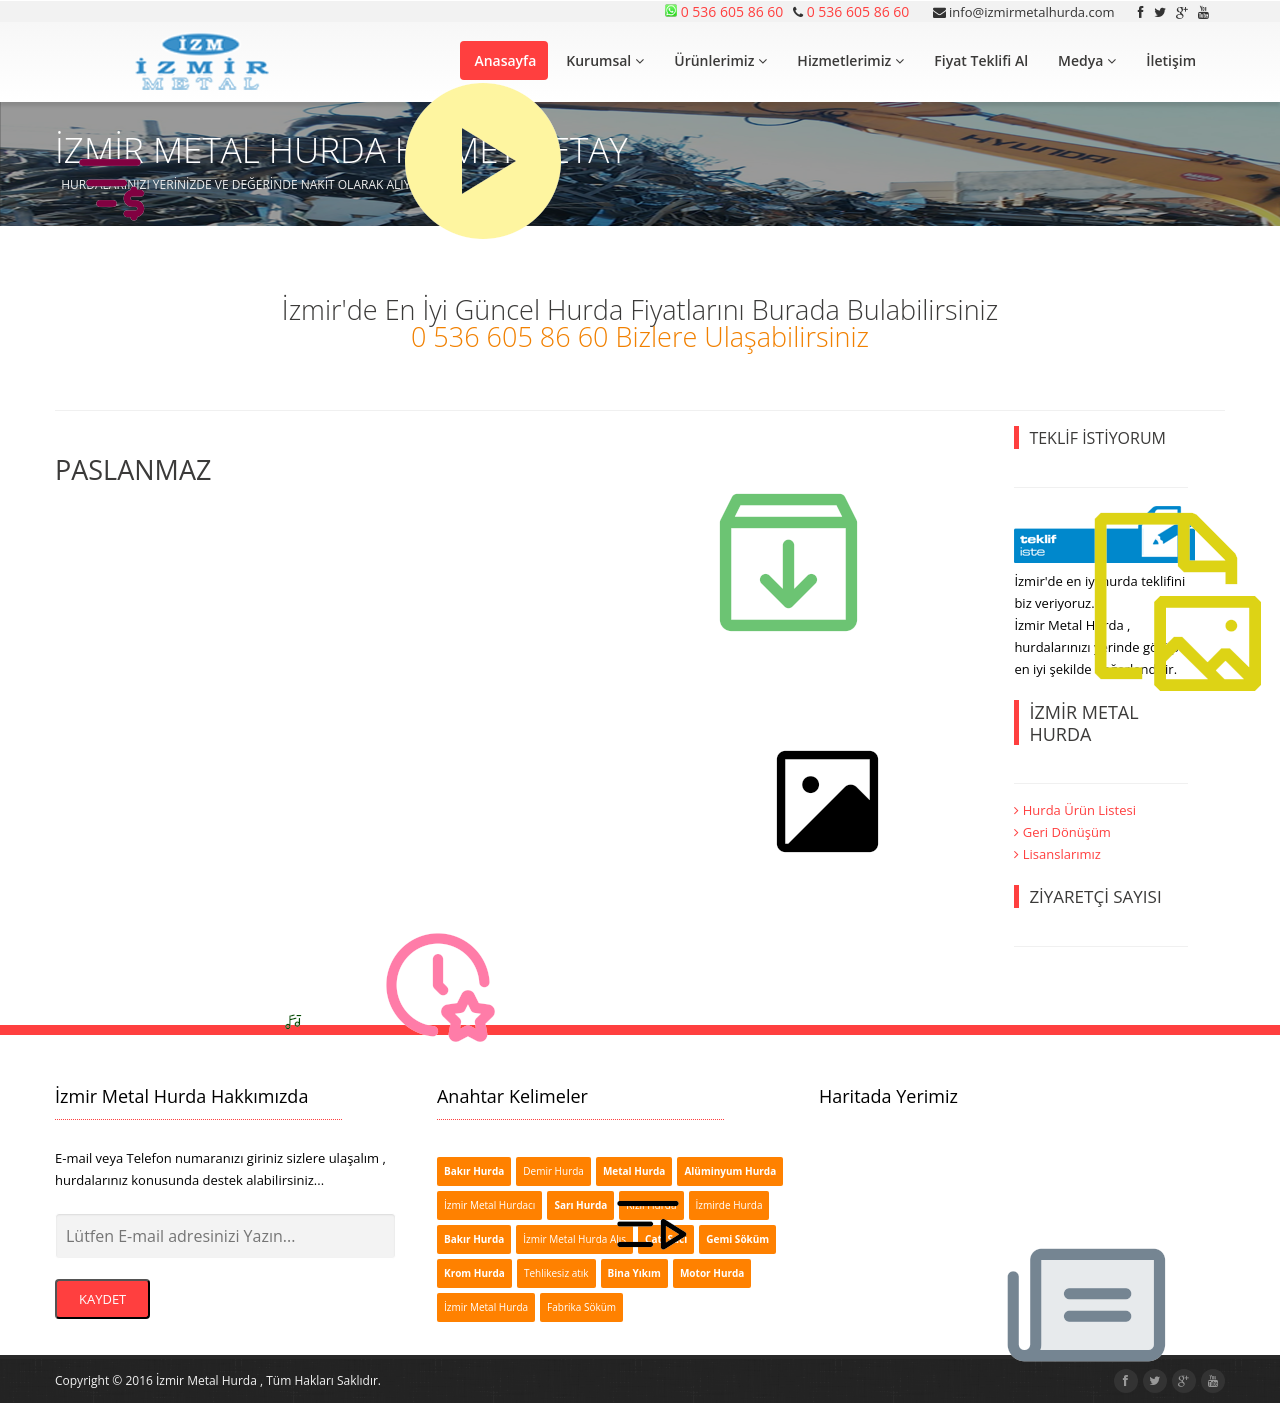  I want to click on add event to favorites, so click(438, 985).